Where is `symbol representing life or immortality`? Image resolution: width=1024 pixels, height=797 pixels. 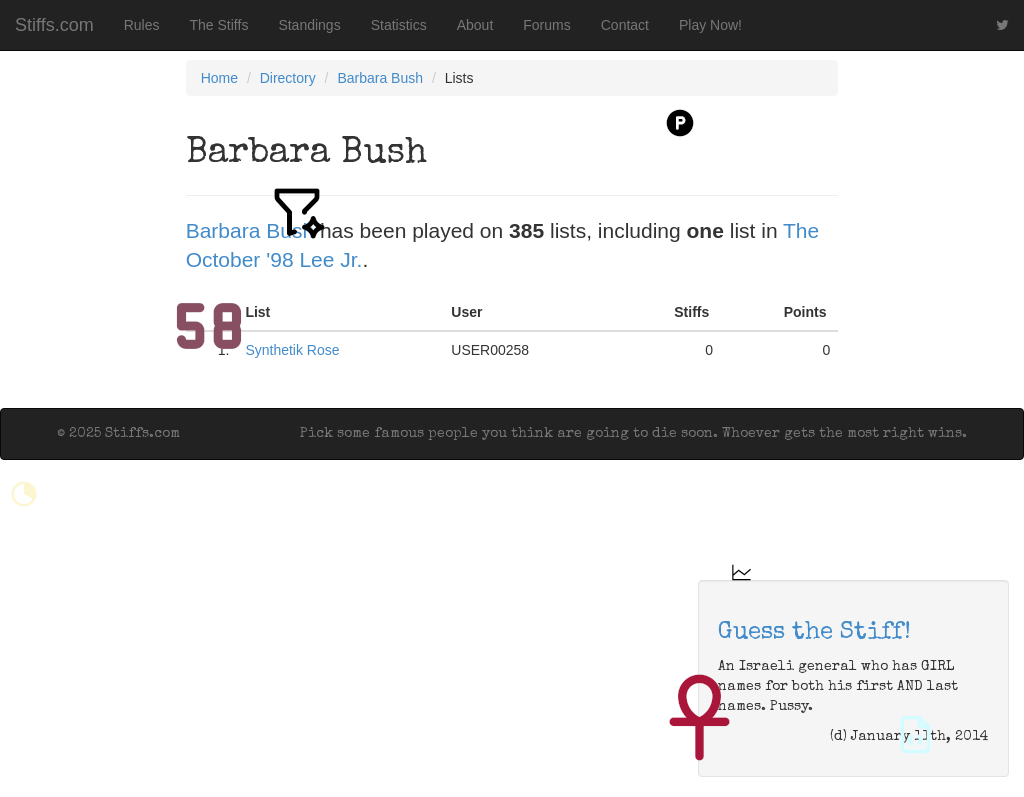
symbol representing life or immortality is located at coordinates (699, 717).